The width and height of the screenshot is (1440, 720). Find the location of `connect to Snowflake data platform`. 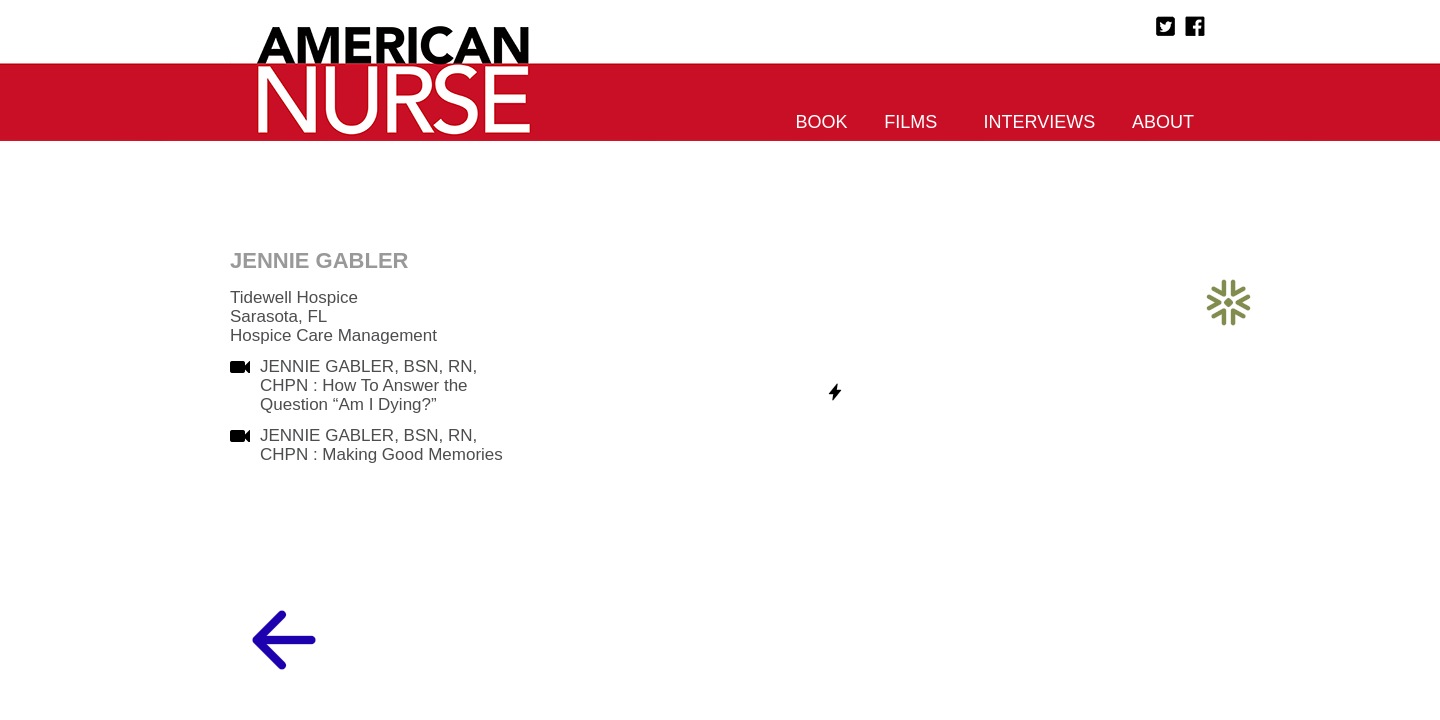

connect to Snowflake data platform is located at coordinates (1228, 302).